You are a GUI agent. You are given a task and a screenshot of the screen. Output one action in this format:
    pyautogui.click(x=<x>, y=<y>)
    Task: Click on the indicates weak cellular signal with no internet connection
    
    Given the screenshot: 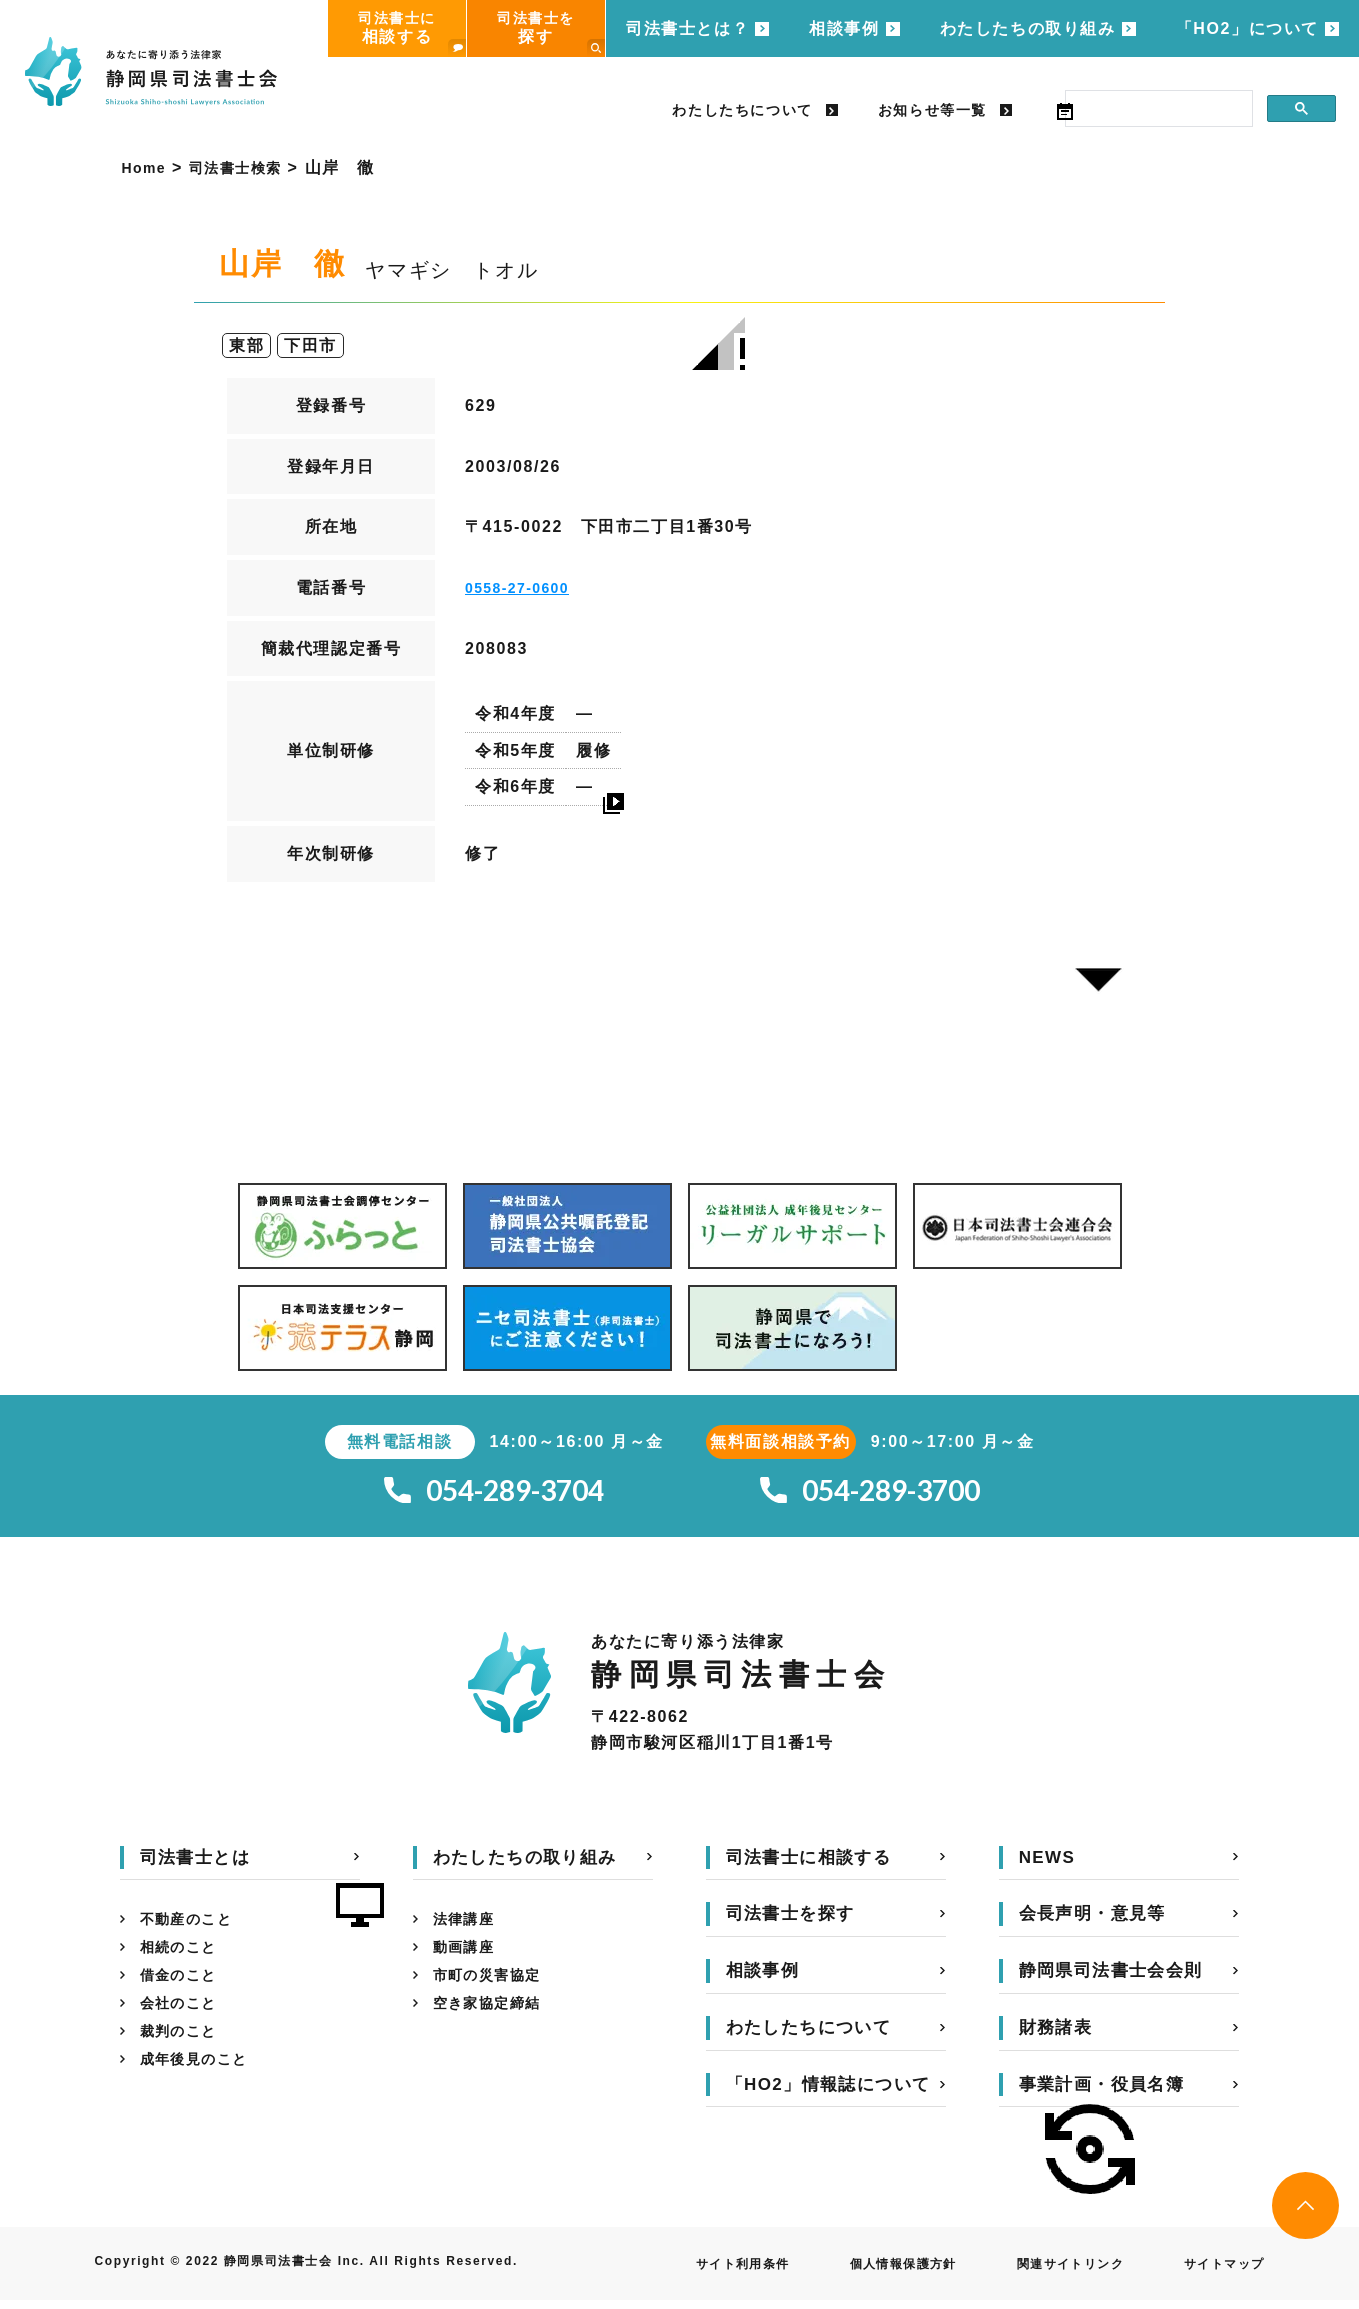 What is the action you would take?
    pyautogui.click(x=718, y=343)
    